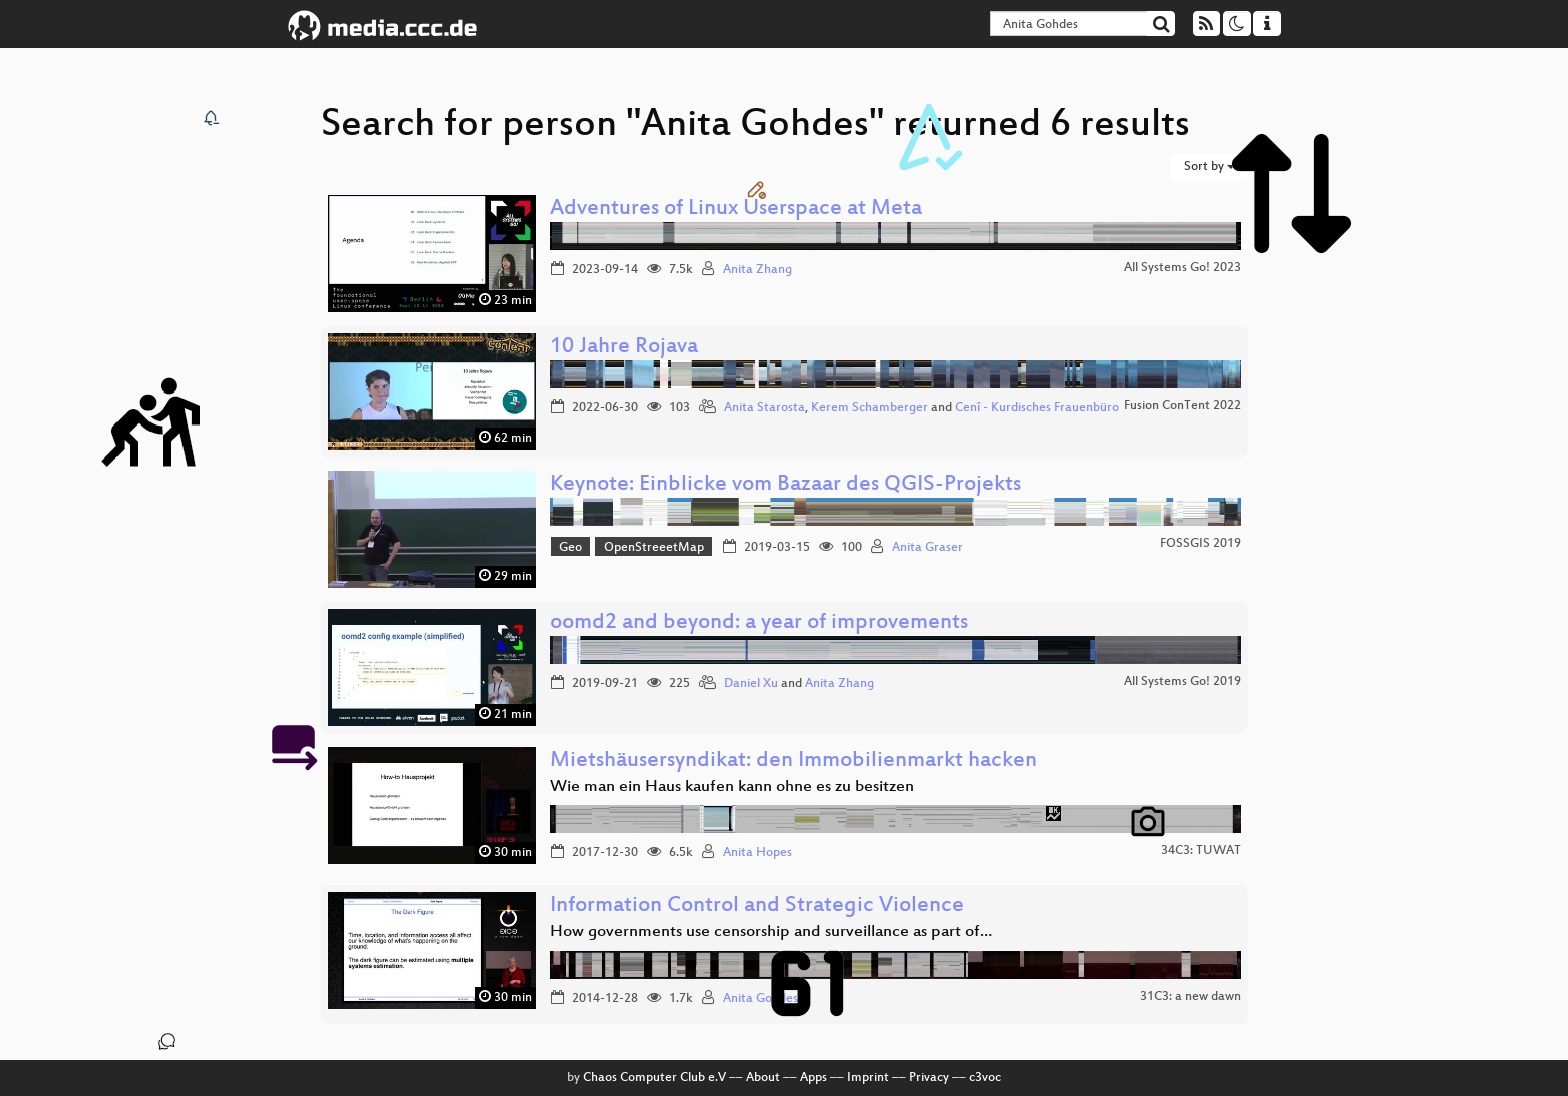 The image size is (1568, 1096). I want to click on remove or dismiss a notification, so click(211, 118).